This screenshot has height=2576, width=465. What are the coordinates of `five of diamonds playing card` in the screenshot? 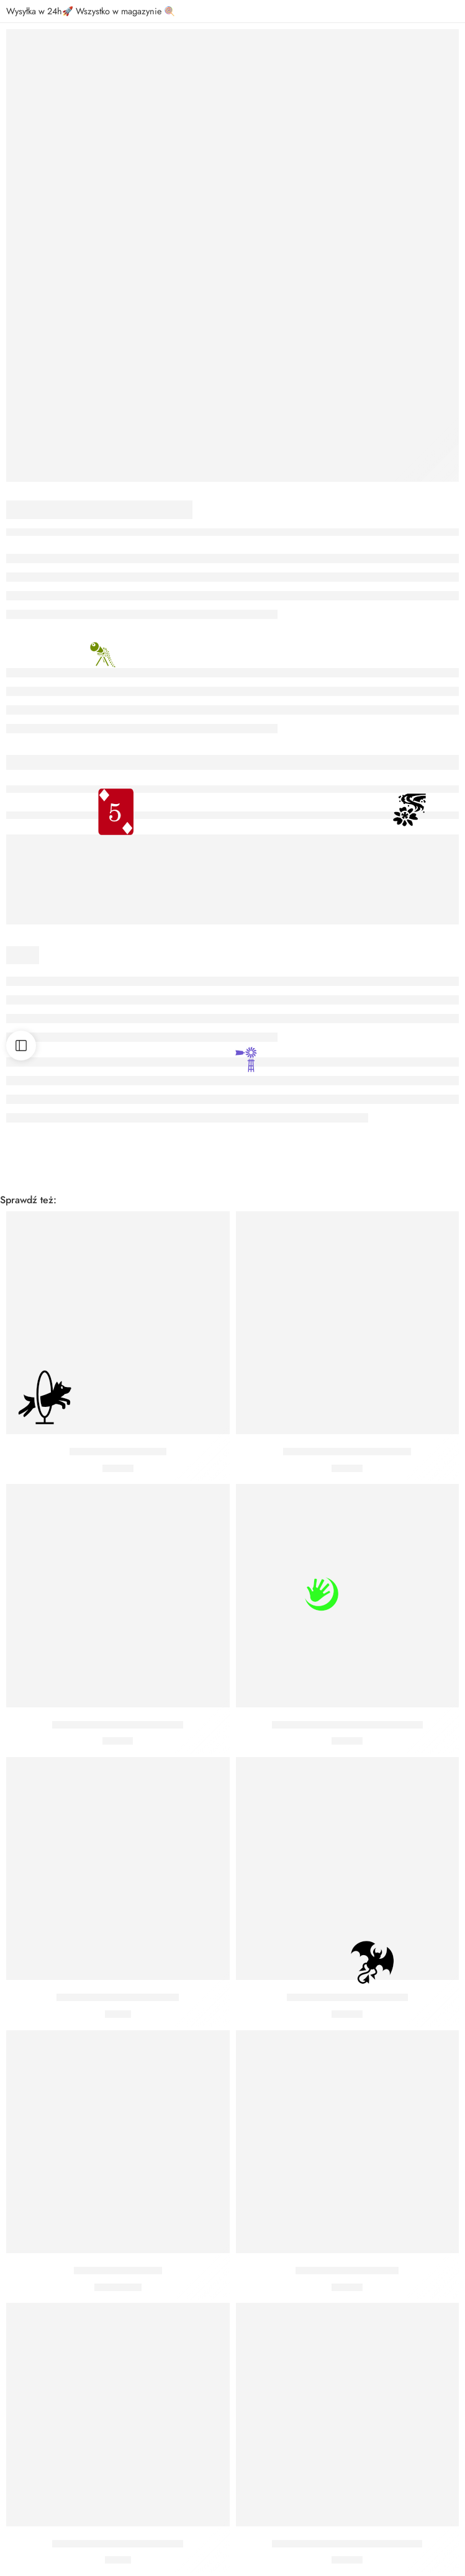 It's located at (115, 811).